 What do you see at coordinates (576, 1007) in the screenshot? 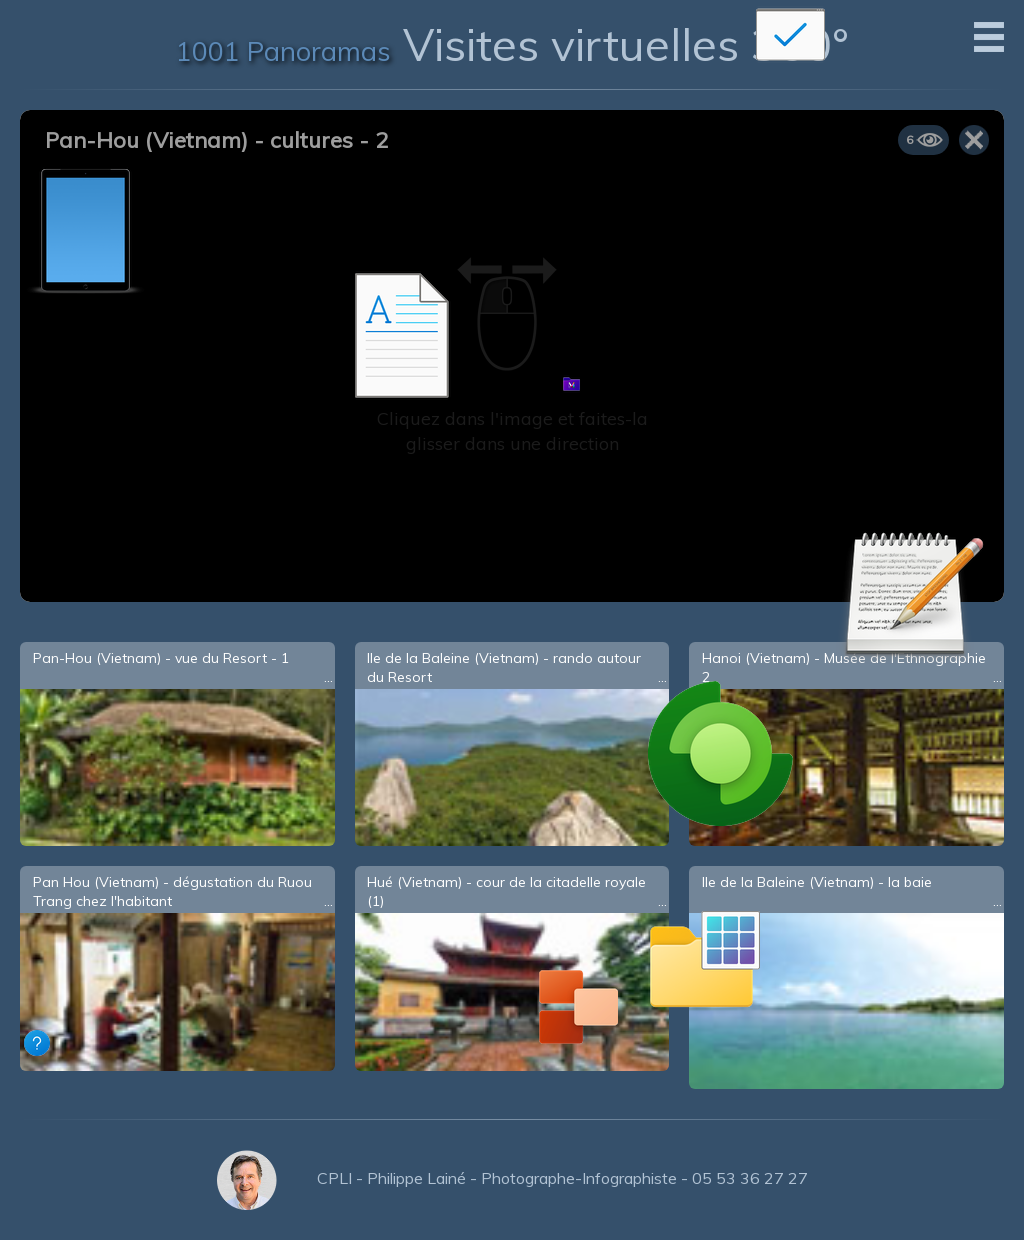
I see `open microsoft power automate` at bounding box center [576, 1007].